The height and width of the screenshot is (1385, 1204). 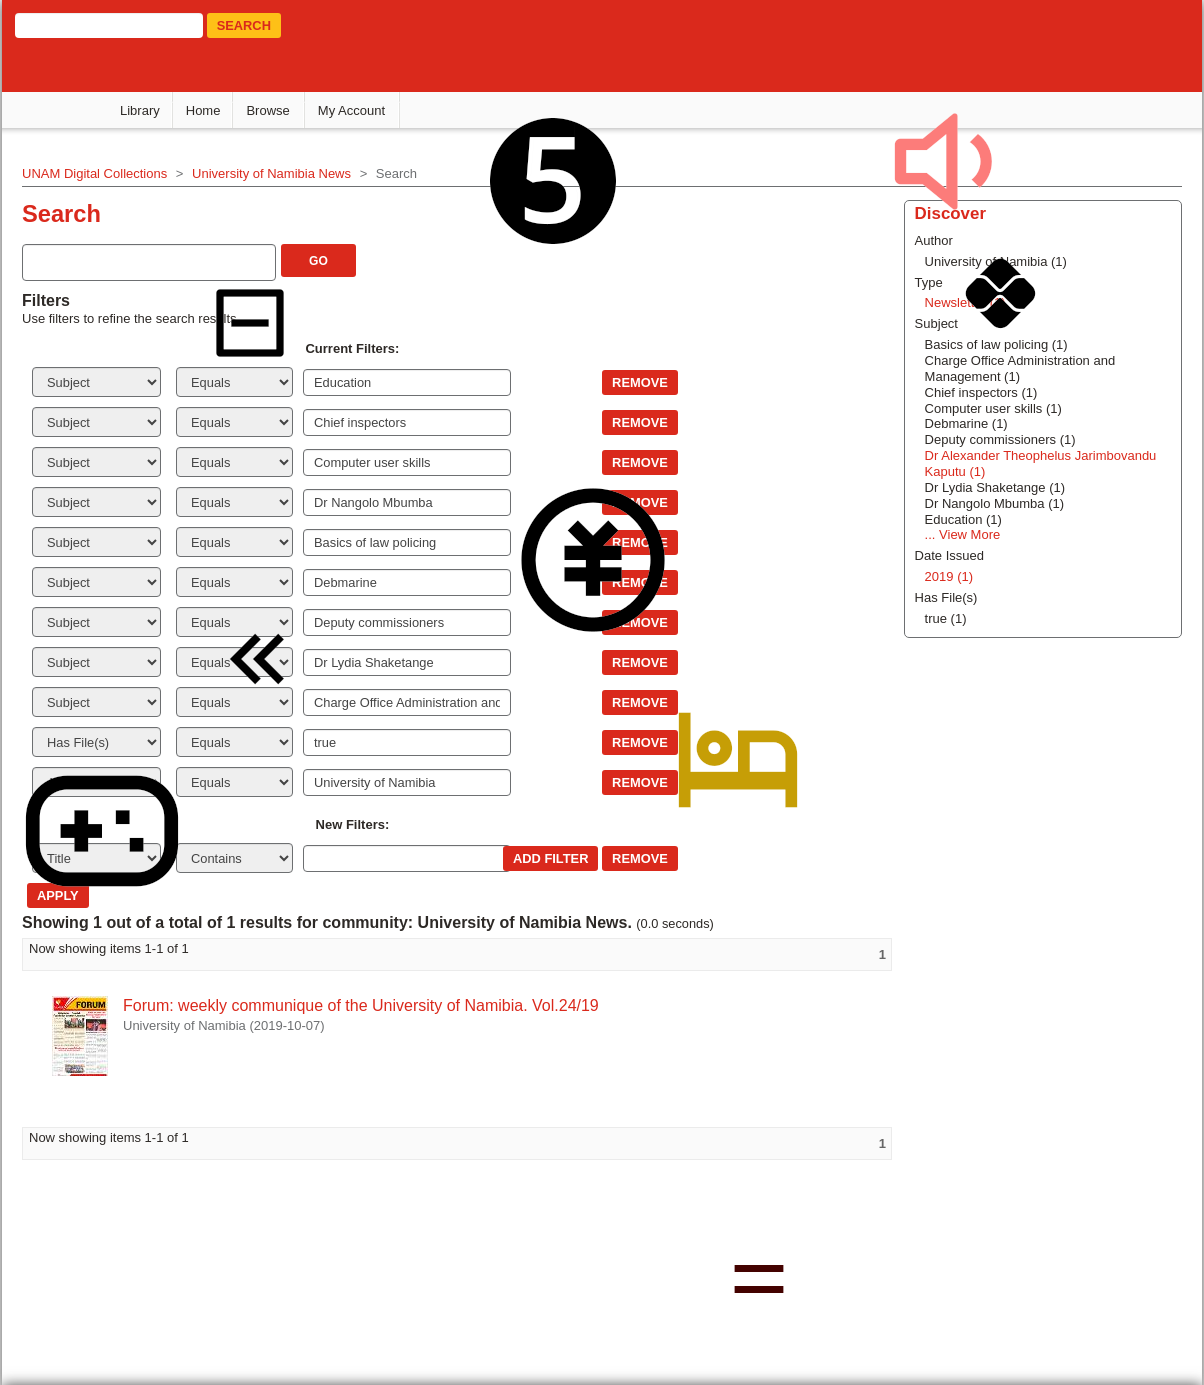 I want to click on decrease audio volume, so click(x=940, y=161).